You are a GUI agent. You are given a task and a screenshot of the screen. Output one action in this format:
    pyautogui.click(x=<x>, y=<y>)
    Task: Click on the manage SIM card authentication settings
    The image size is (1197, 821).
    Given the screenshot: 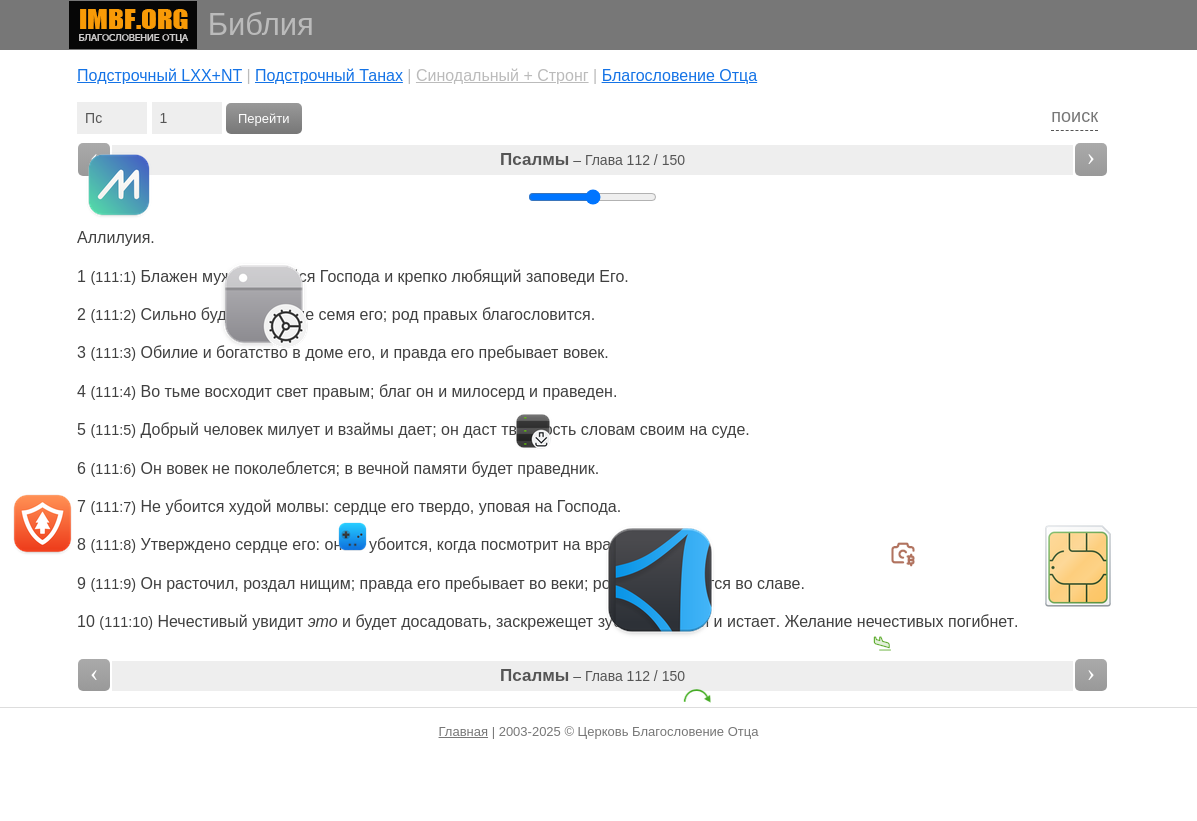 What is the action you would take?
    pyautogui.click(x=1078, y=566)
    